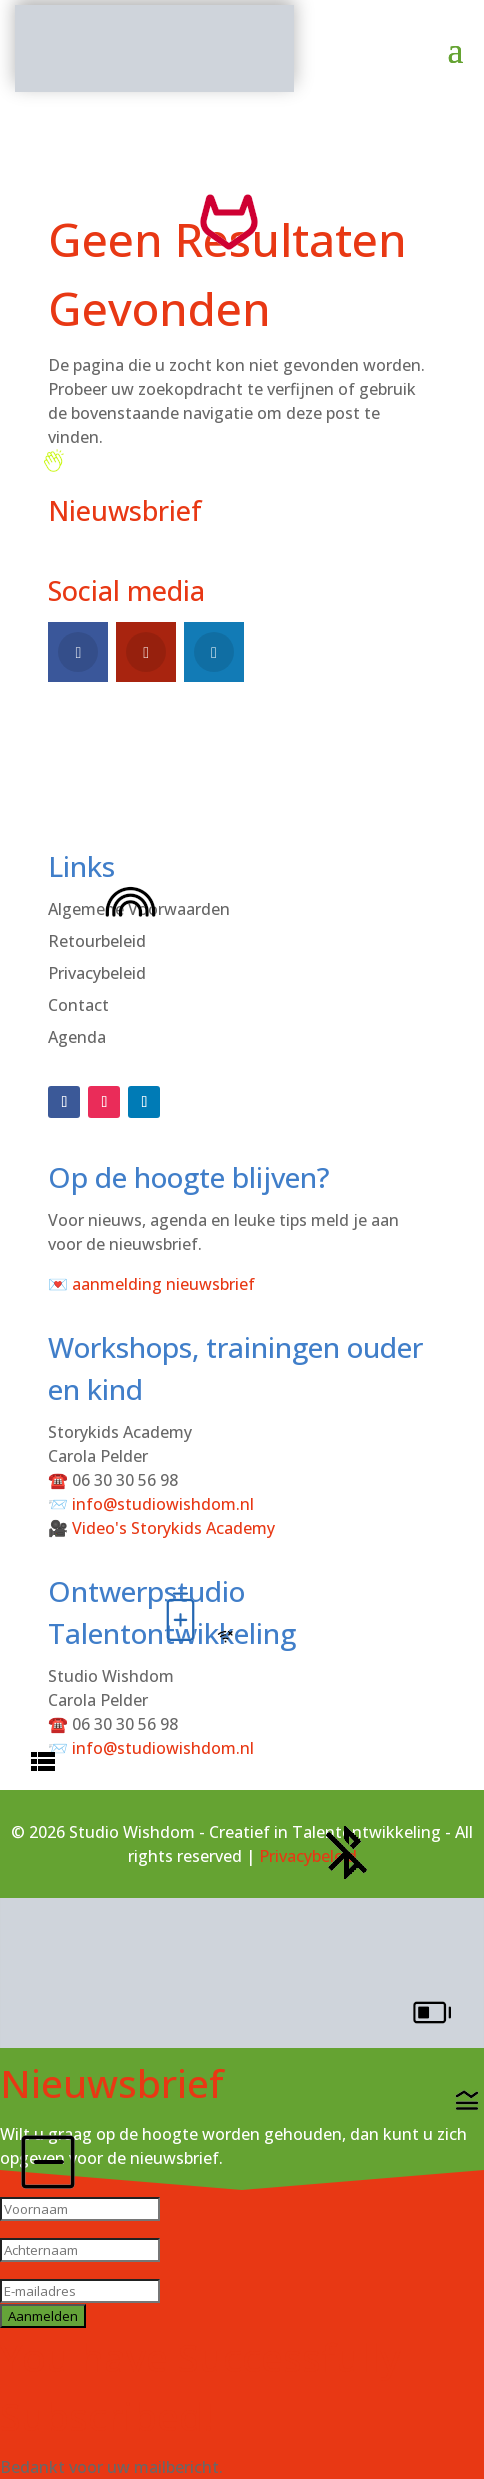 The height and width of the screenshot is (2479, 484). What do you see at coordinates (431, 2012) in the screenshot?
I see `indicates battery at medium charge level` at bounding box center [431, 2012].